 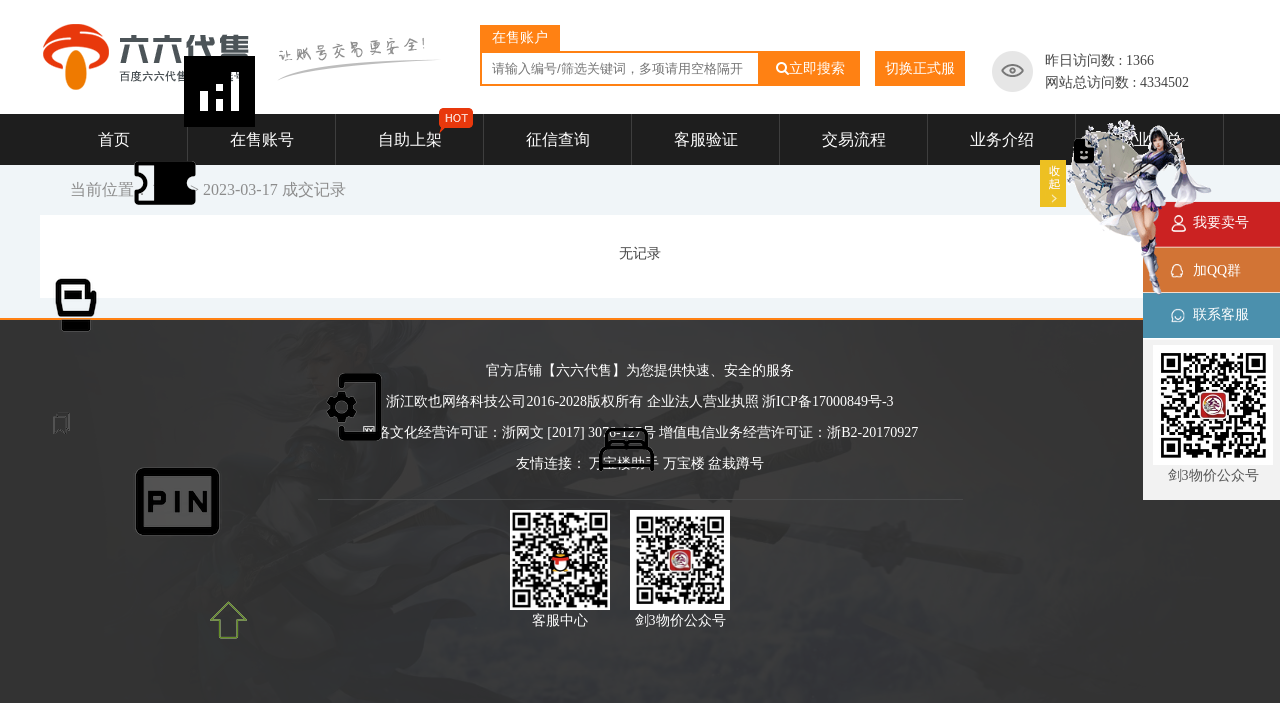 I want to click on view your tickets or passes, so click(x=165, y=183).